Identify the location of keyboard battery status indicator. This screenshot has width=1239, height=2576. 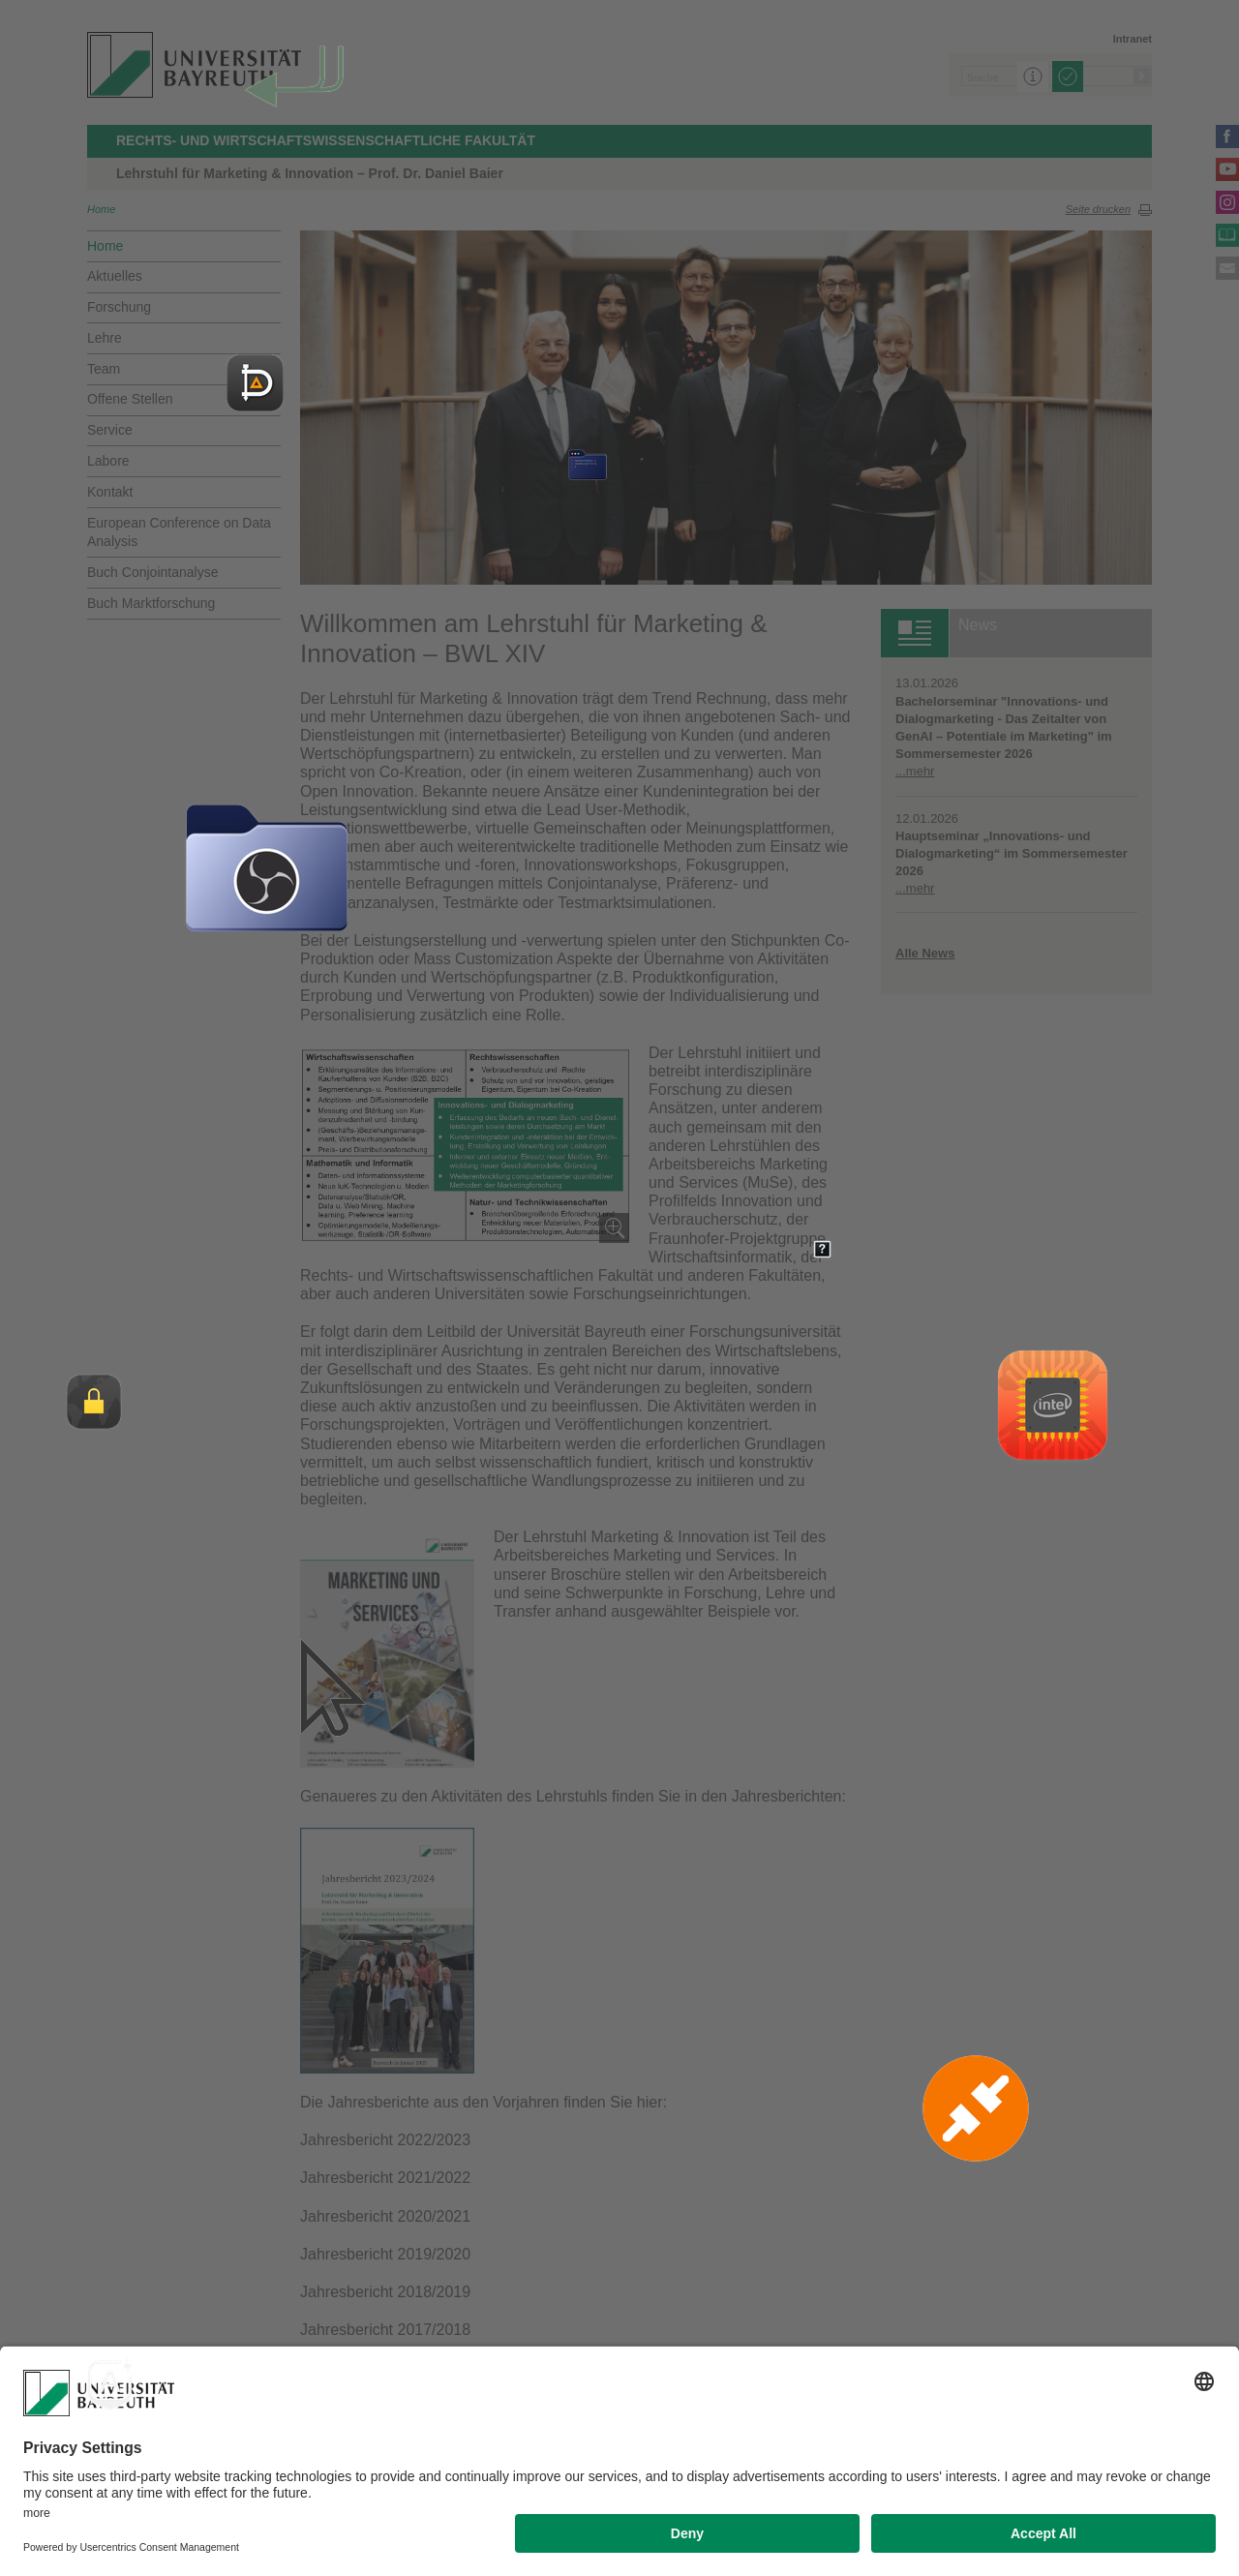
(109, 2383).